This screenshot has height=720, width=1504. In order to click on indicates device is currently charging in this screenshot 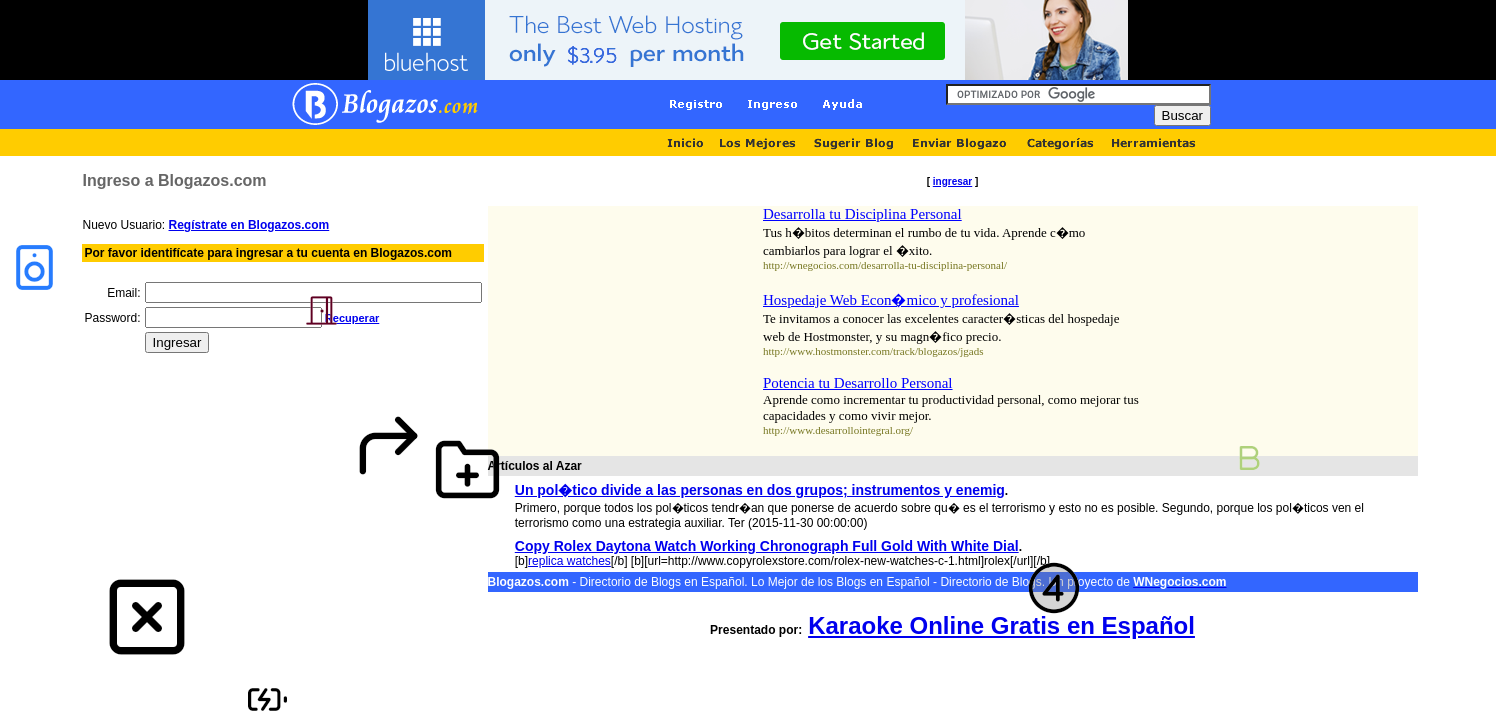, I will do `click(267, 699)`.